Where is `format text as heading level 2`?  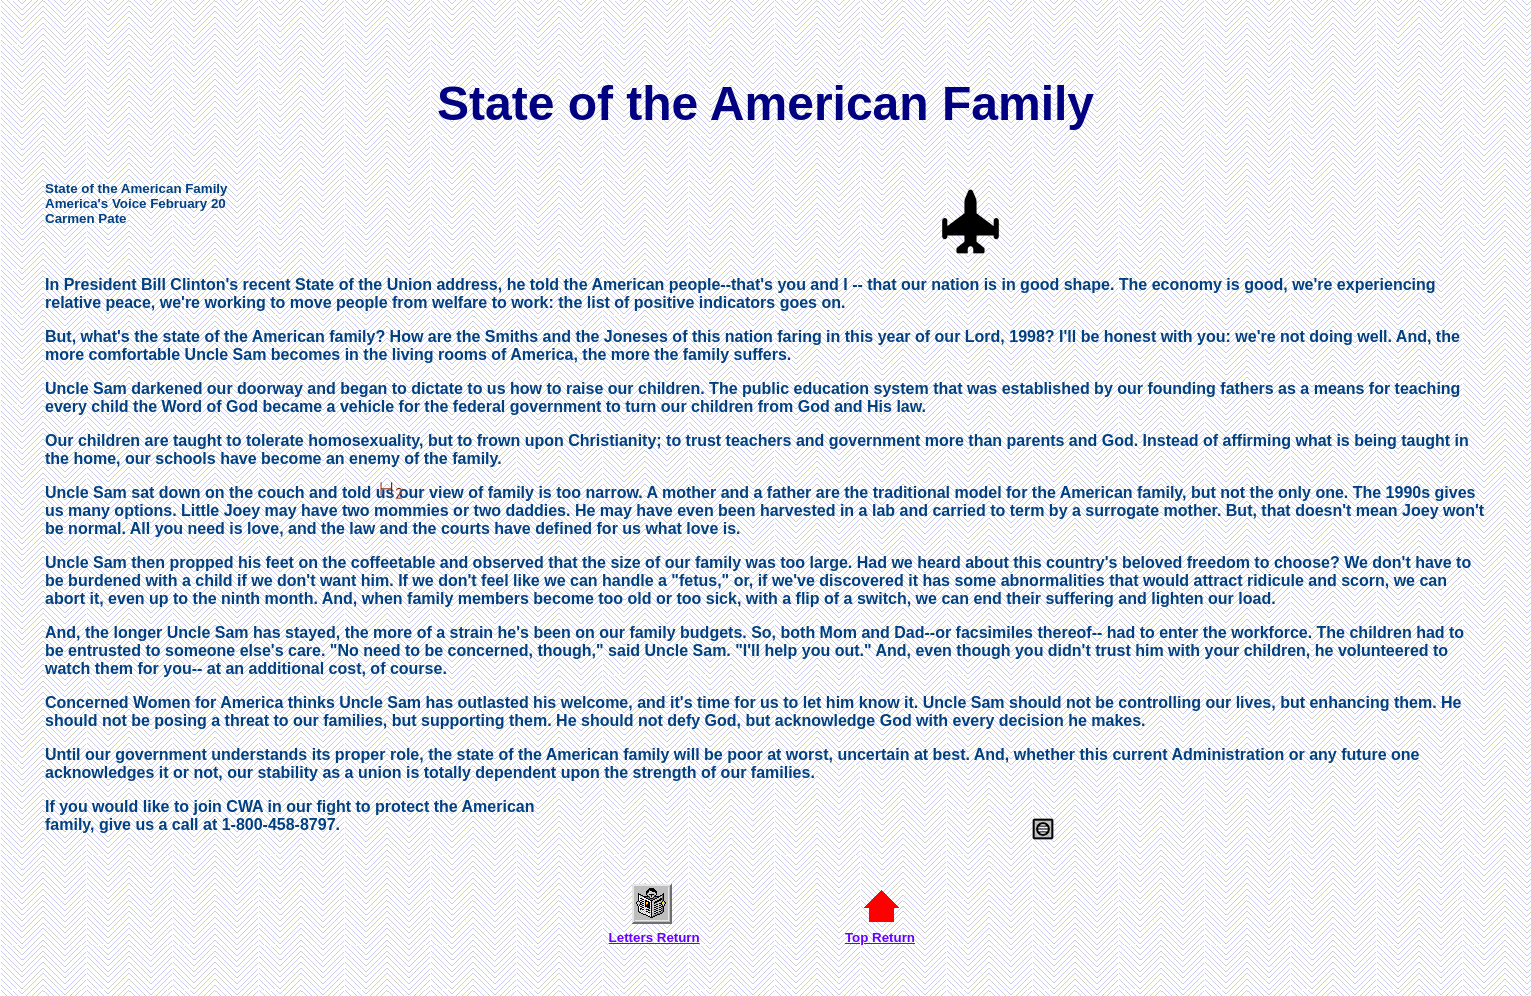
format text as heading level 2 is located at coordinates (390, 490).